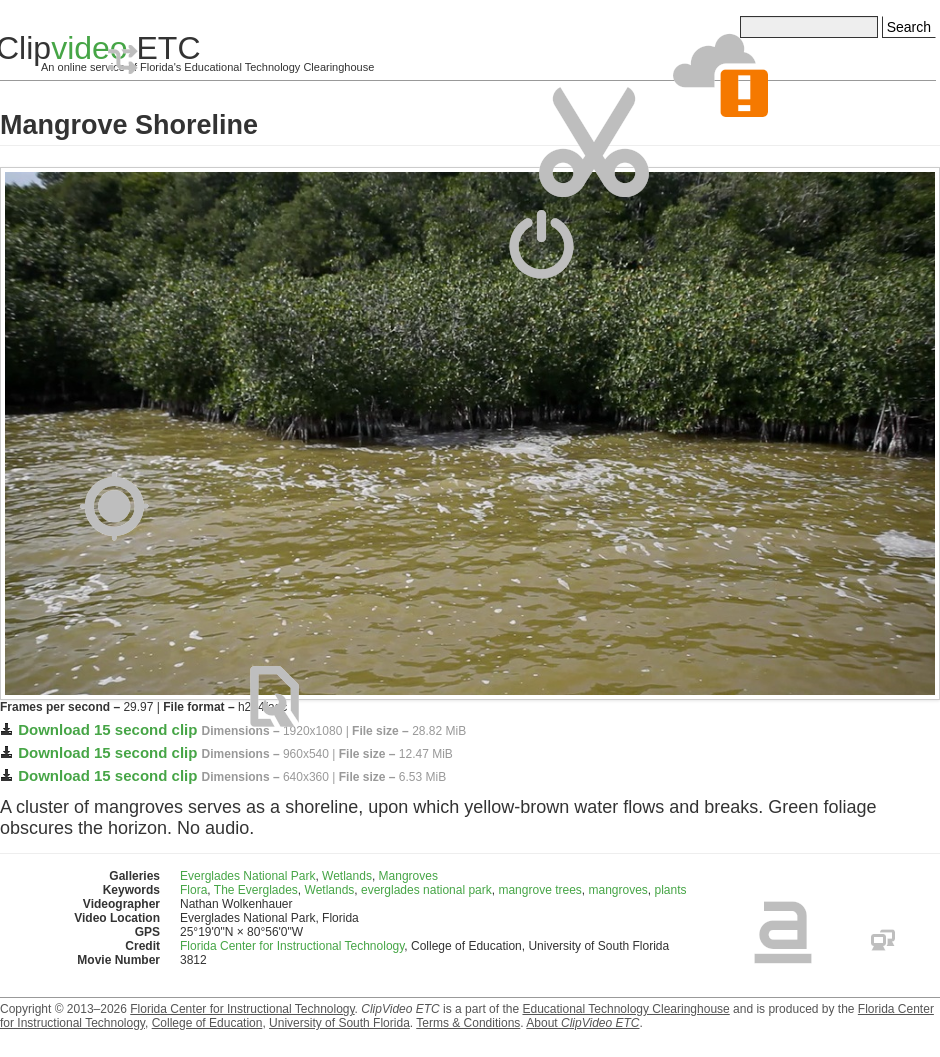 Image resolution: width=940 pixels, height=1057 pixels. I want to click on shuffle playlist or queue, so click(122, 59).